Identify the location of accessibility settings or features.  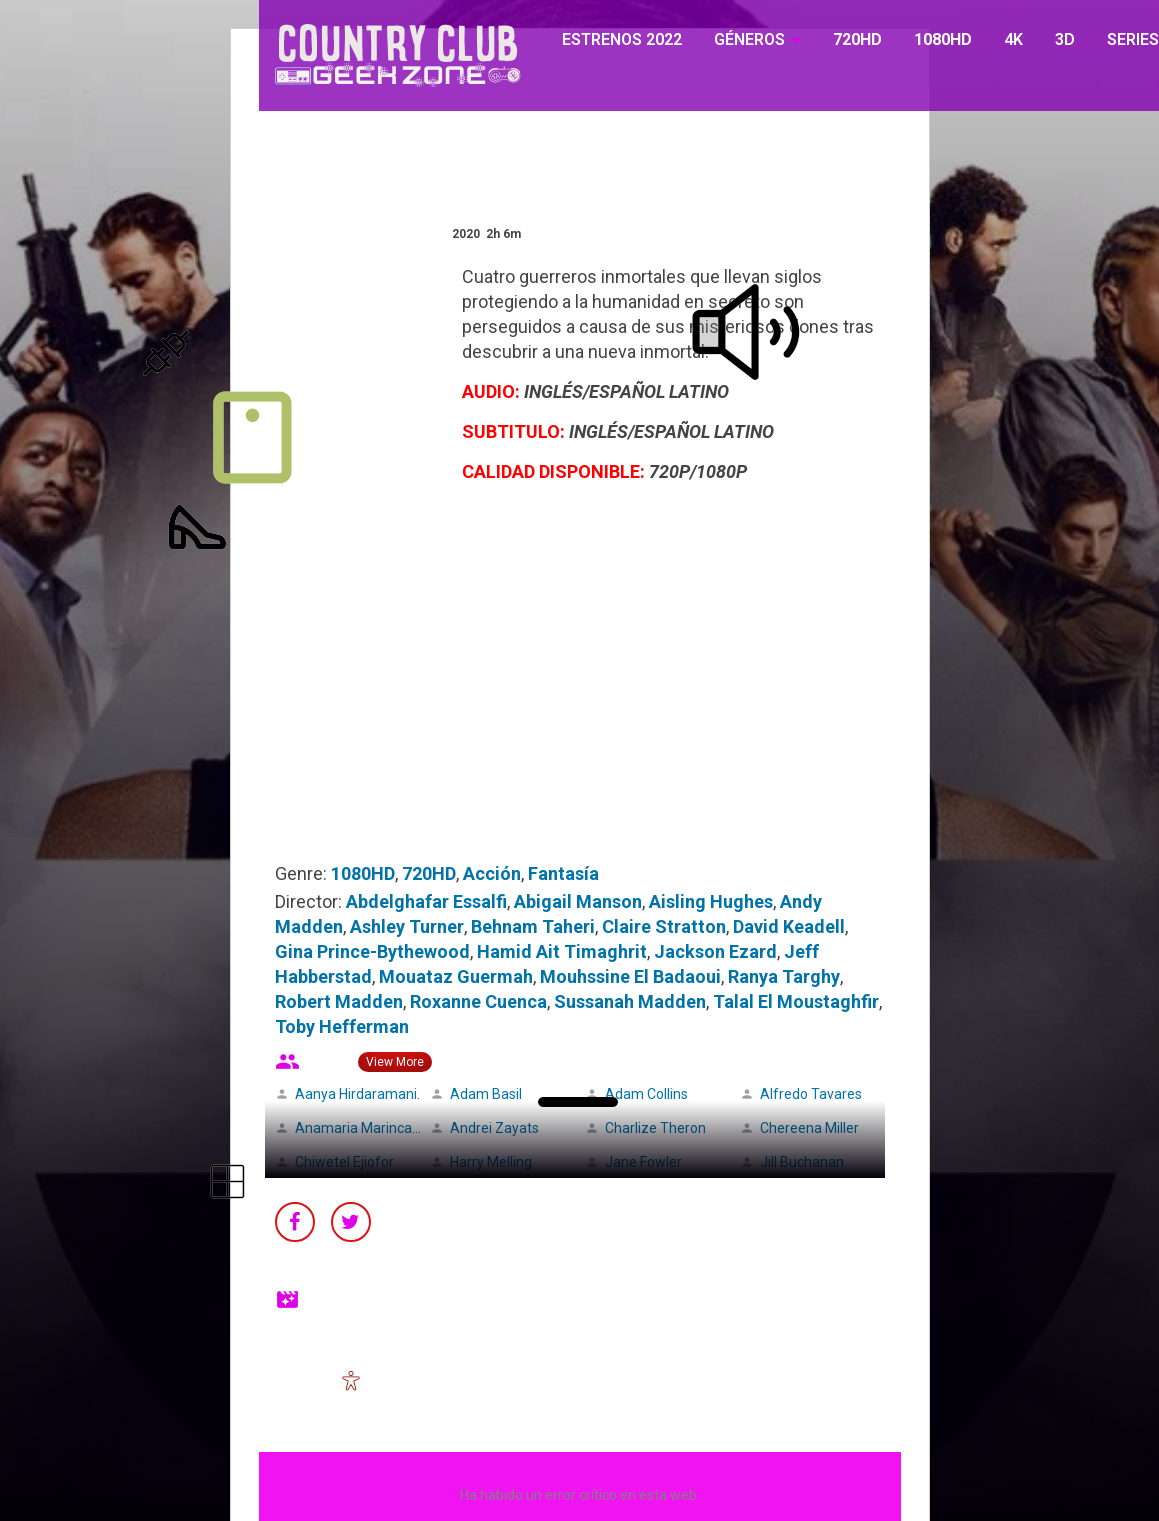
(351, 1381).